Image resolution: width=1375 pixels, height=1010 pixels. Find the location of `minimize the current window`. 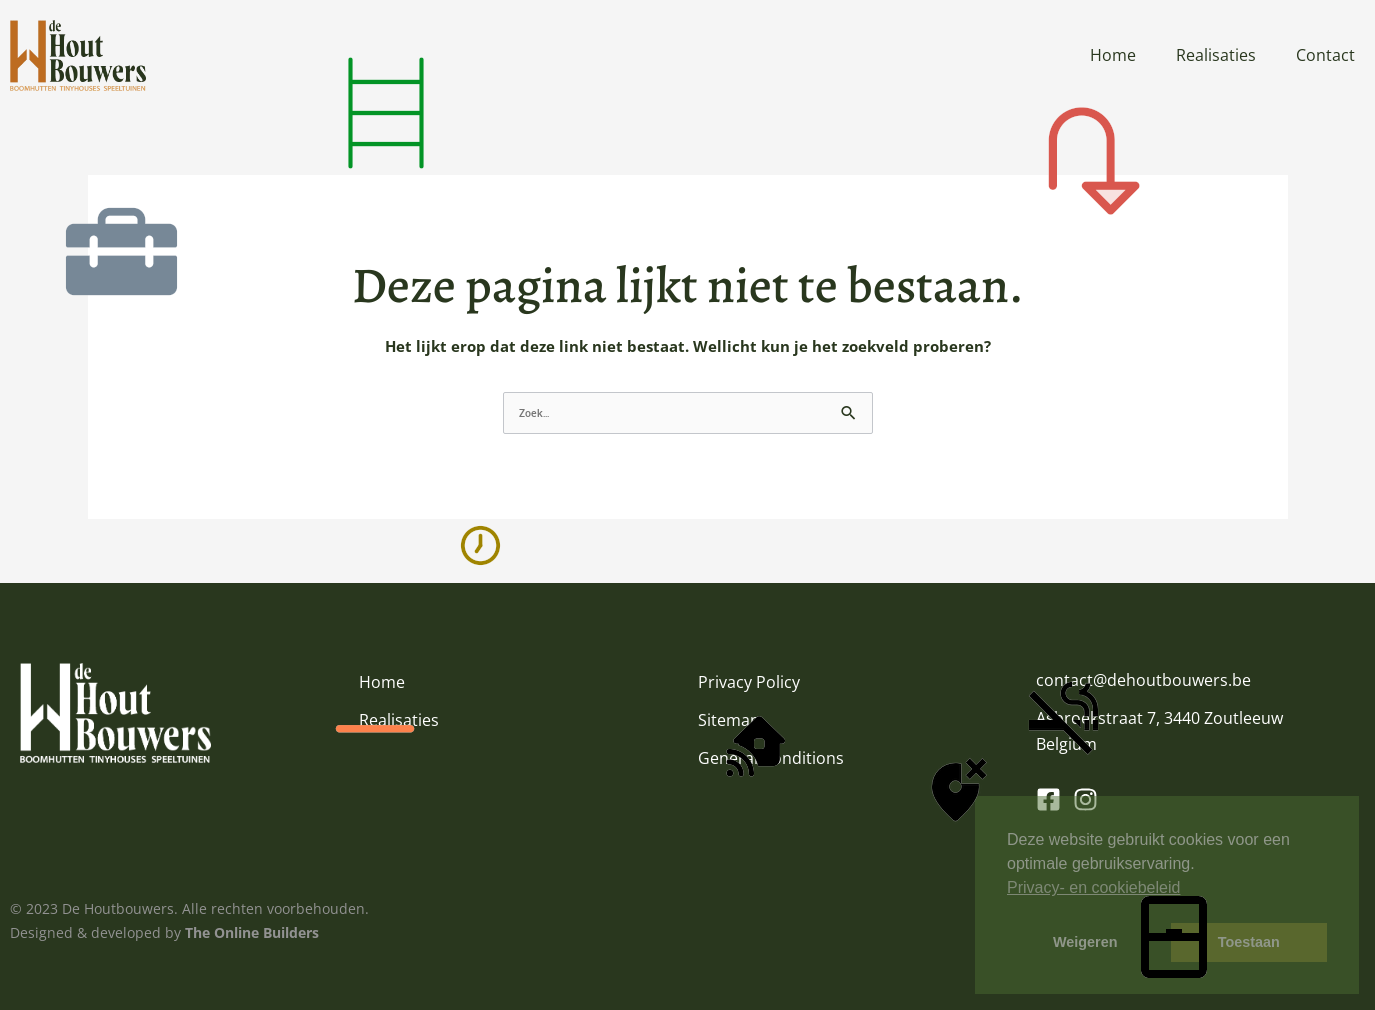

minimize the current window is located at coordinates (375, 703).